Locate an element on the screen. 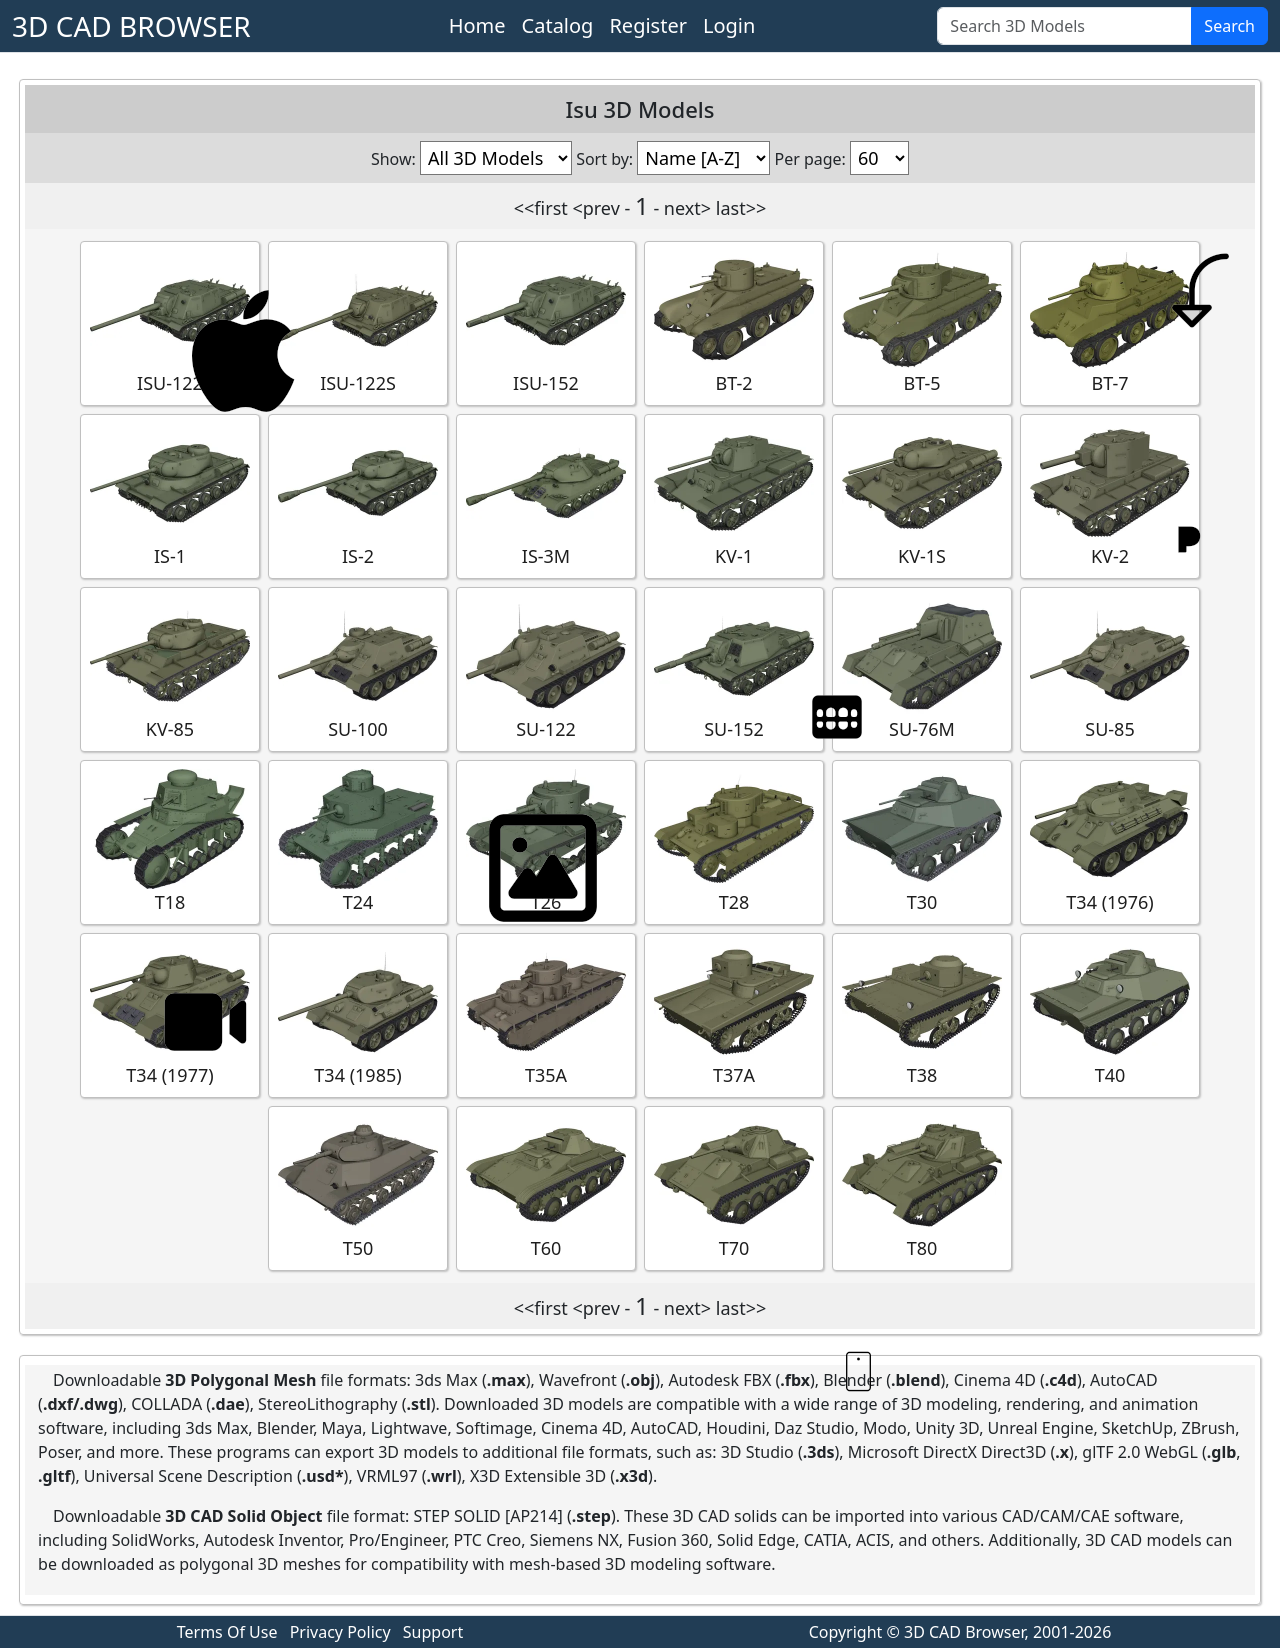 This screenshot has width=1280, height=1648. go back and down in navigation is located at coordinates (1200, 290).